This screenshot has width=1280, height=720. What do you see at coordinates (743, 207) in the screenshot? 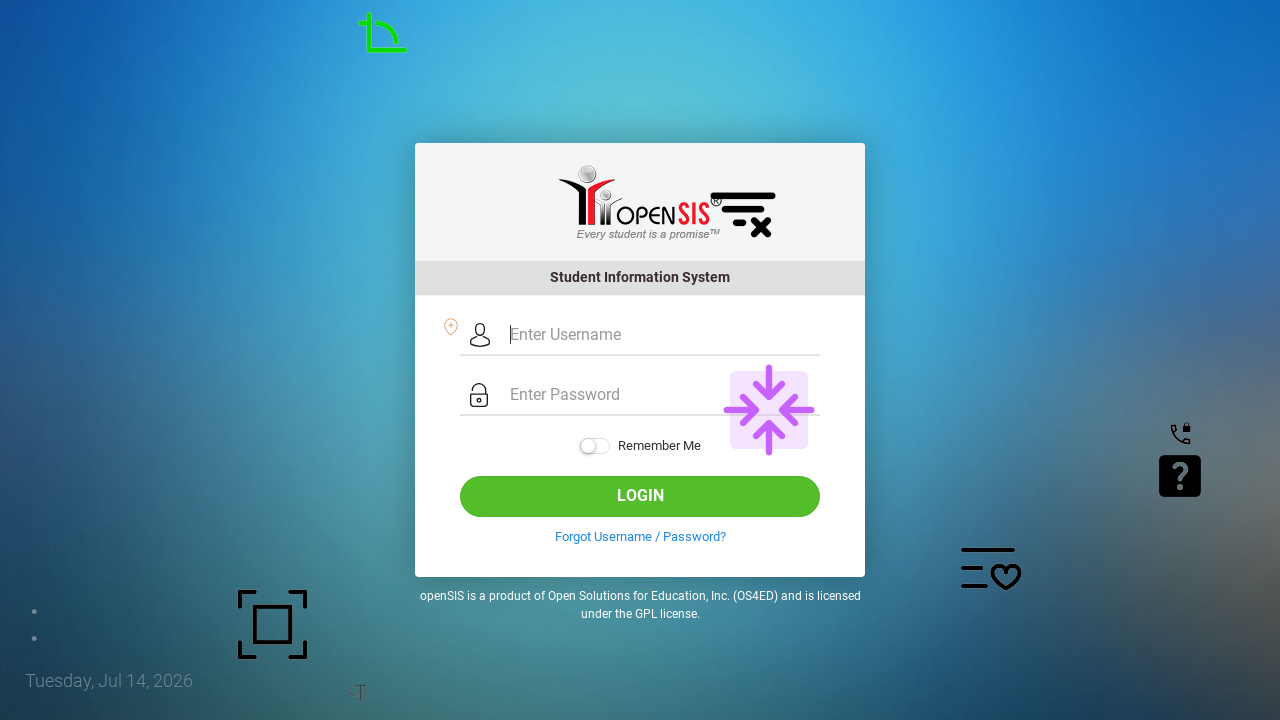
I see `clear all active filters` at bounding box center [743, 207].